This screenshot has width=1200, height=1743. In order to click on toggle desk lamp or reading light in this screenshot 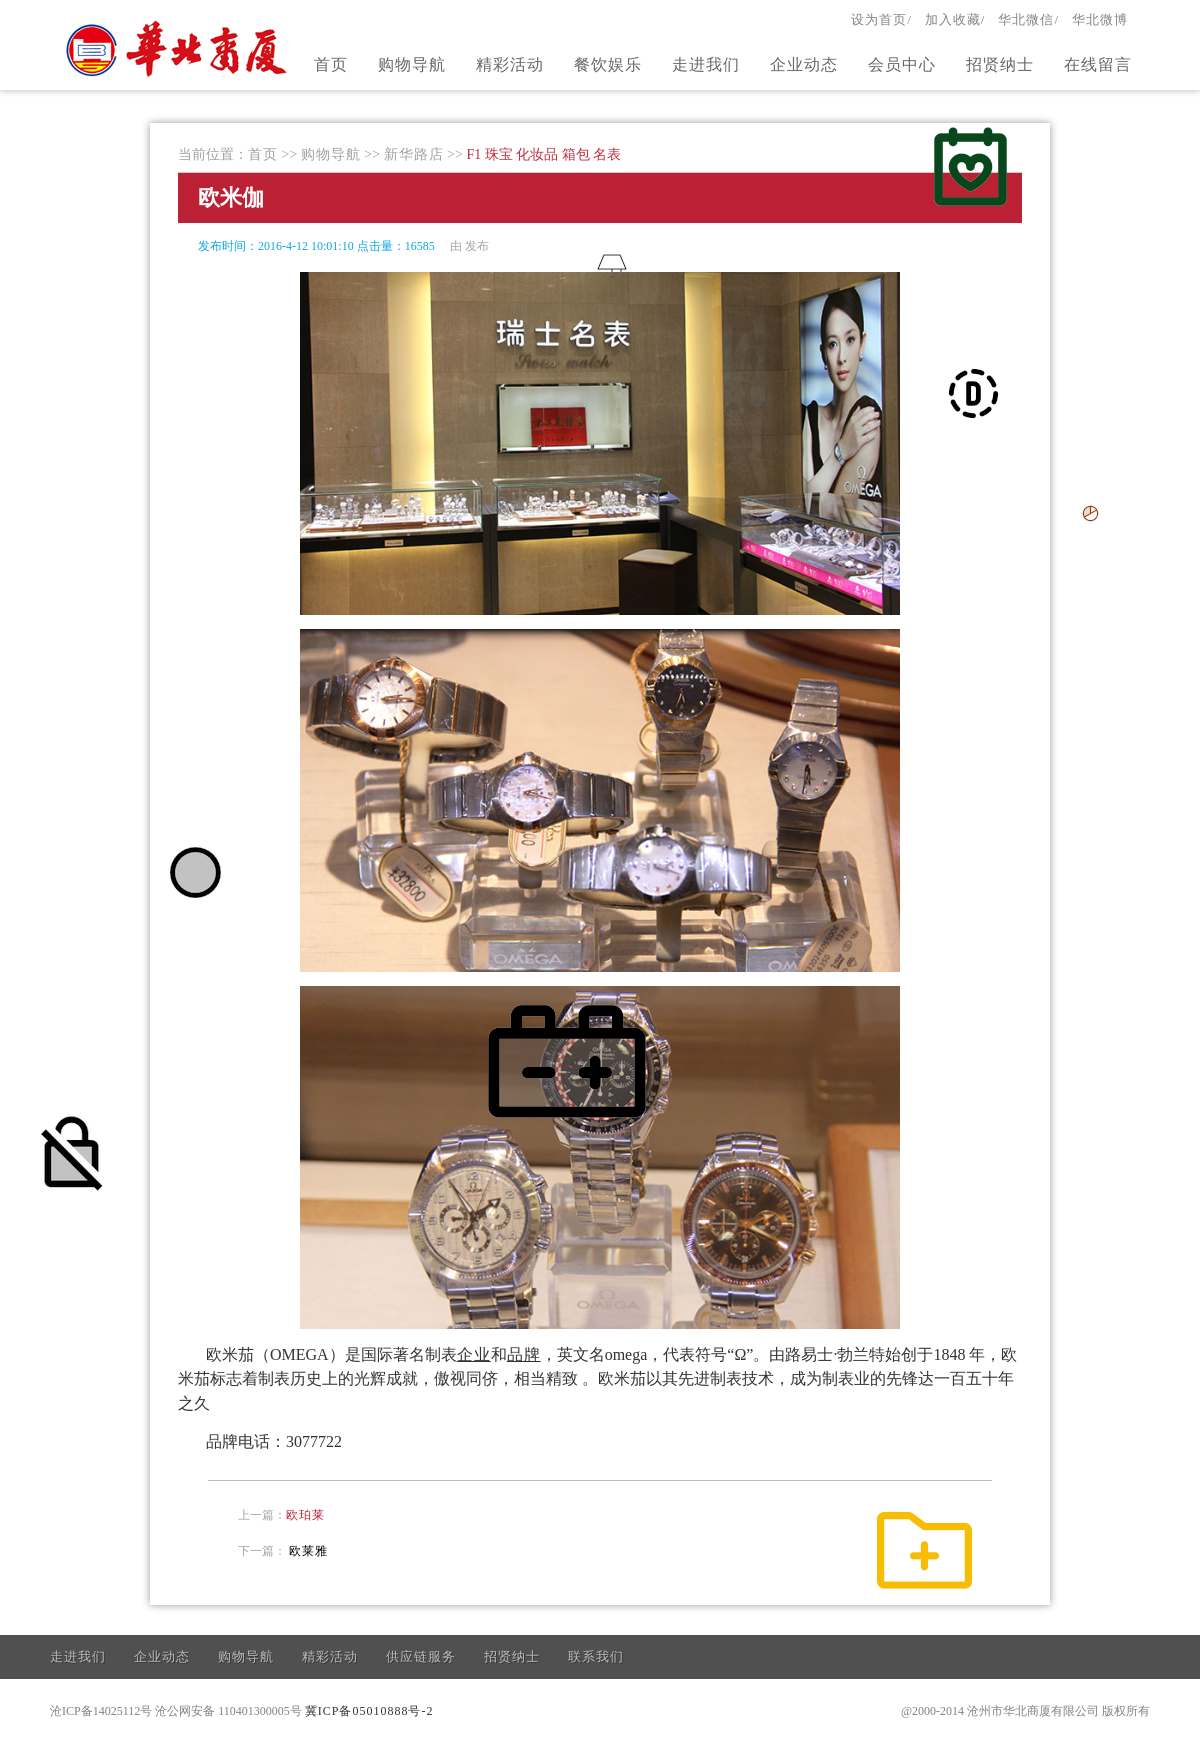, I will do `click(612, 266)`.